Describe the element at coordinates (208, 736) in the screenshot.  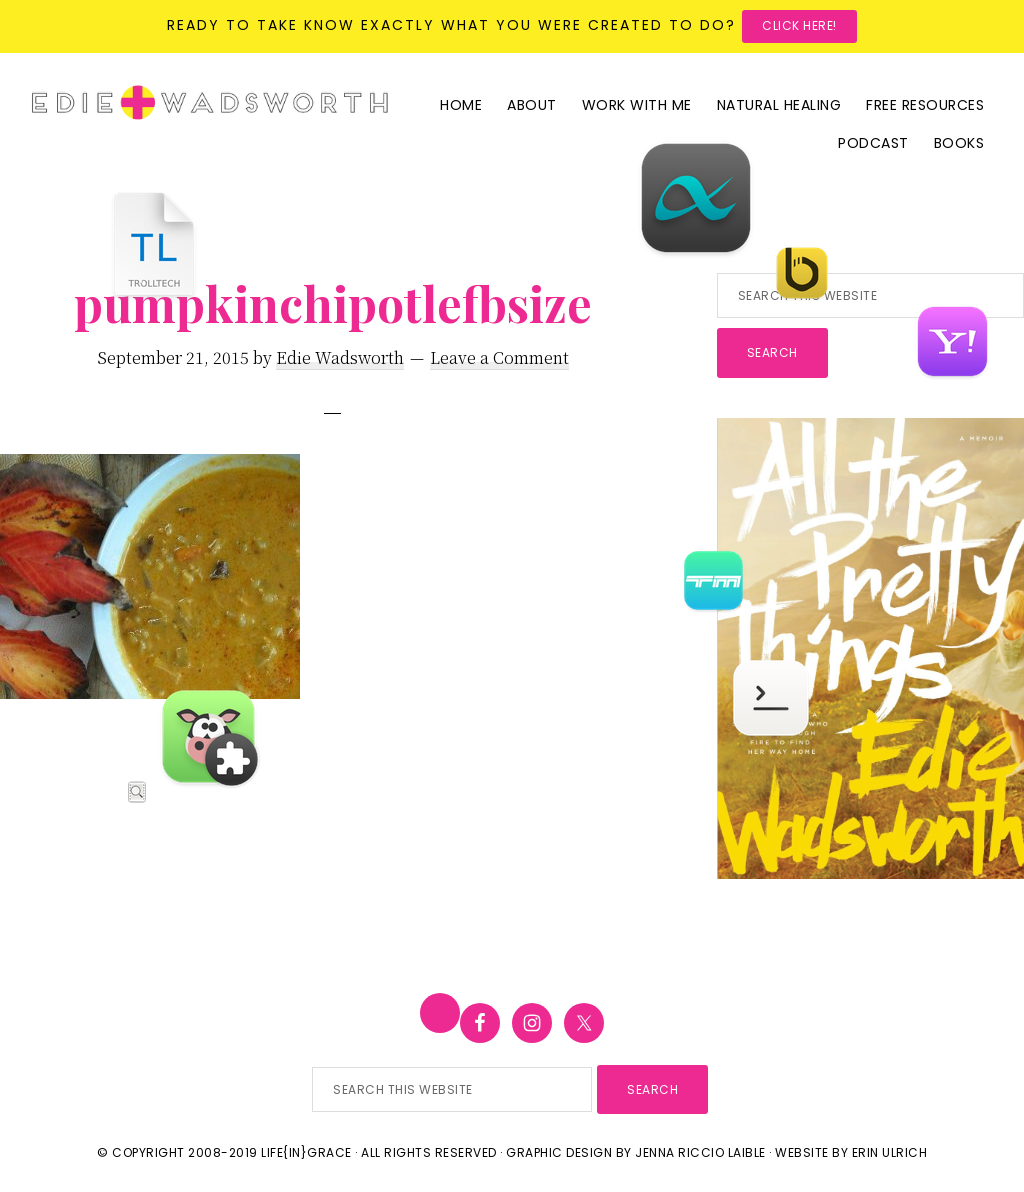
I see `open calf audio plugin suite` at that location.